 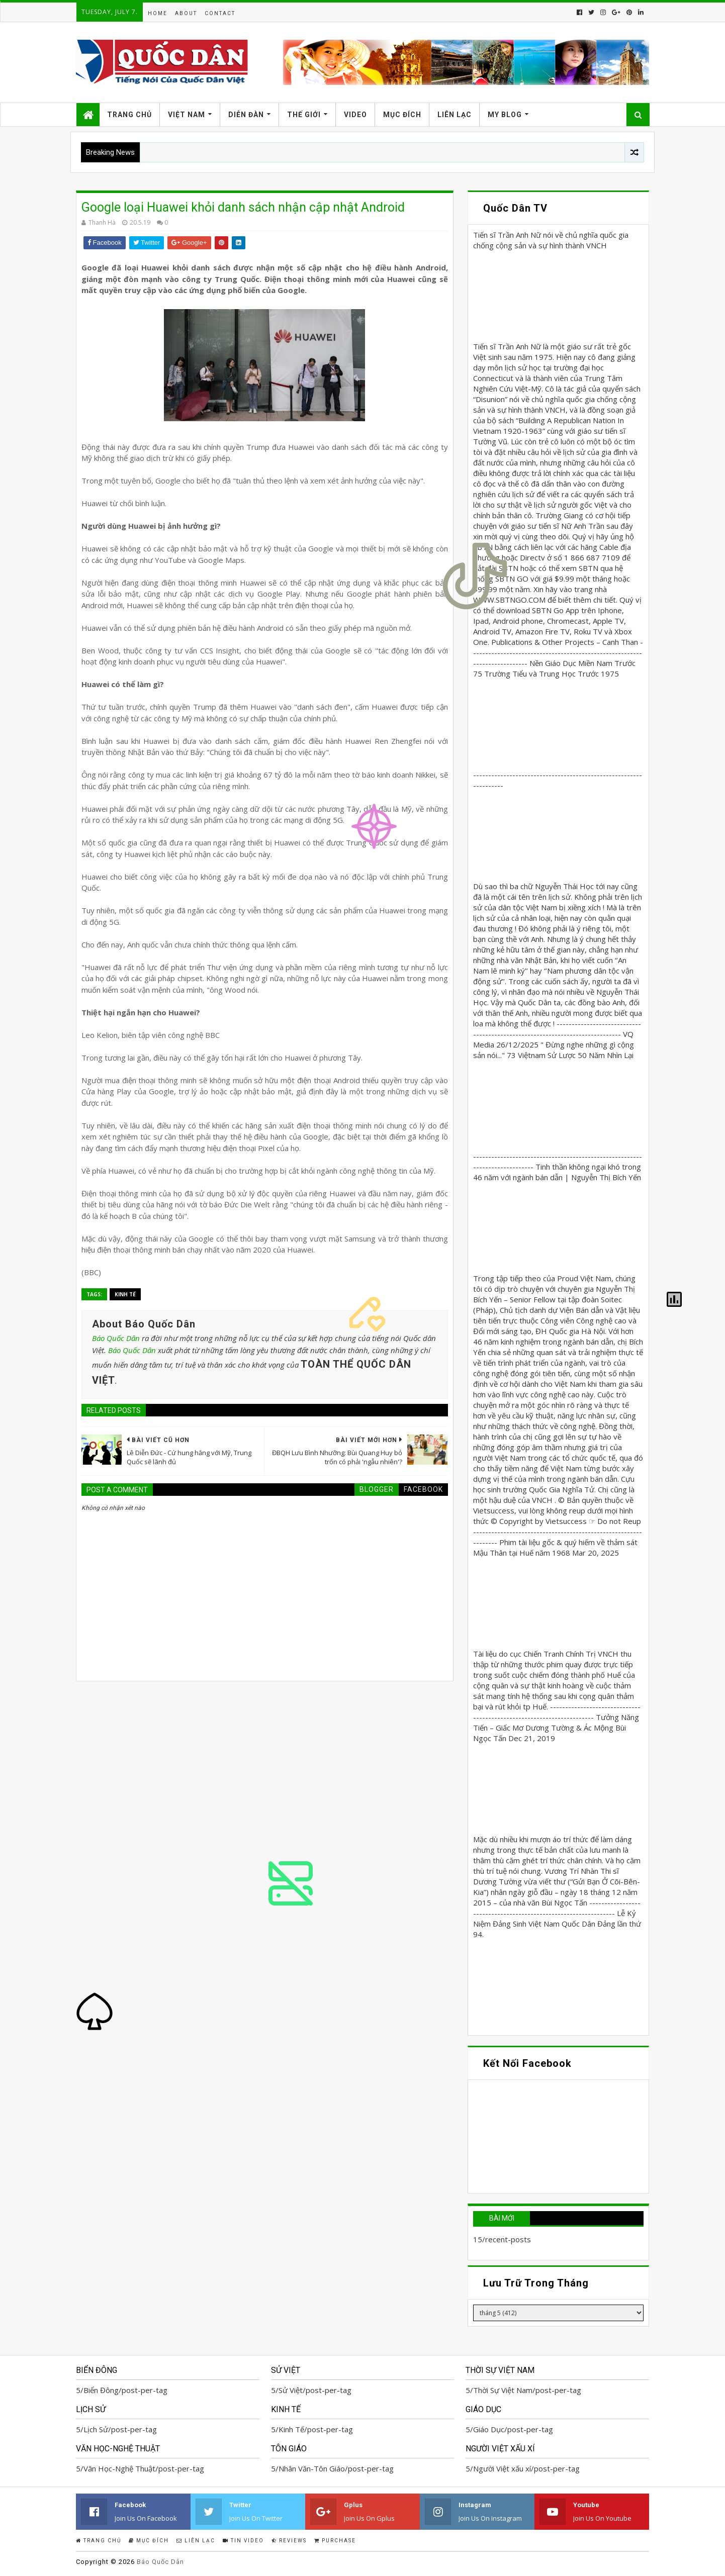 I want to click on spade suit icon for card games, so click(x=95, y=2012).